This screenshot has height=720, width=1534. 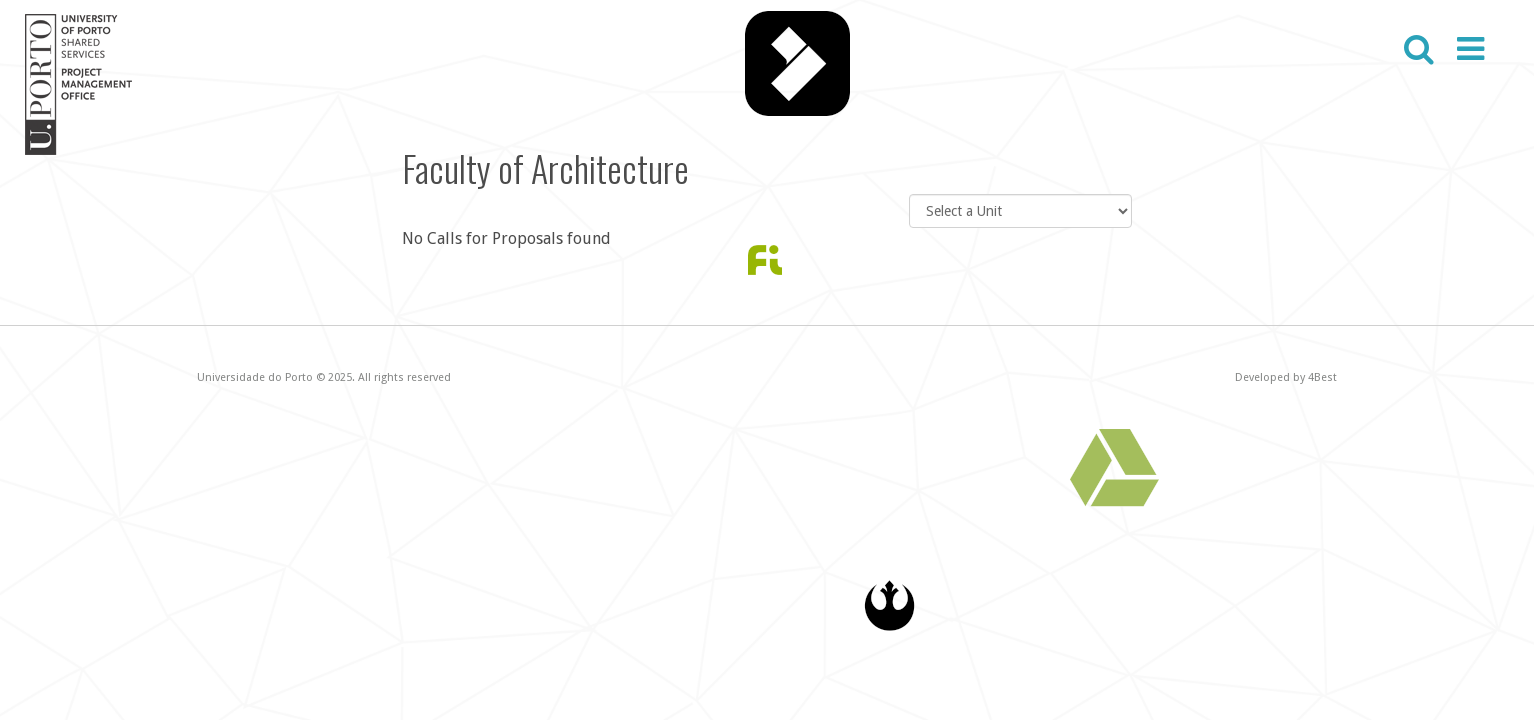 What do you see at coordinates (797, 63) in the screenshot?
I see `open wondershare filmora video editor` at bounding box center [797, 63].